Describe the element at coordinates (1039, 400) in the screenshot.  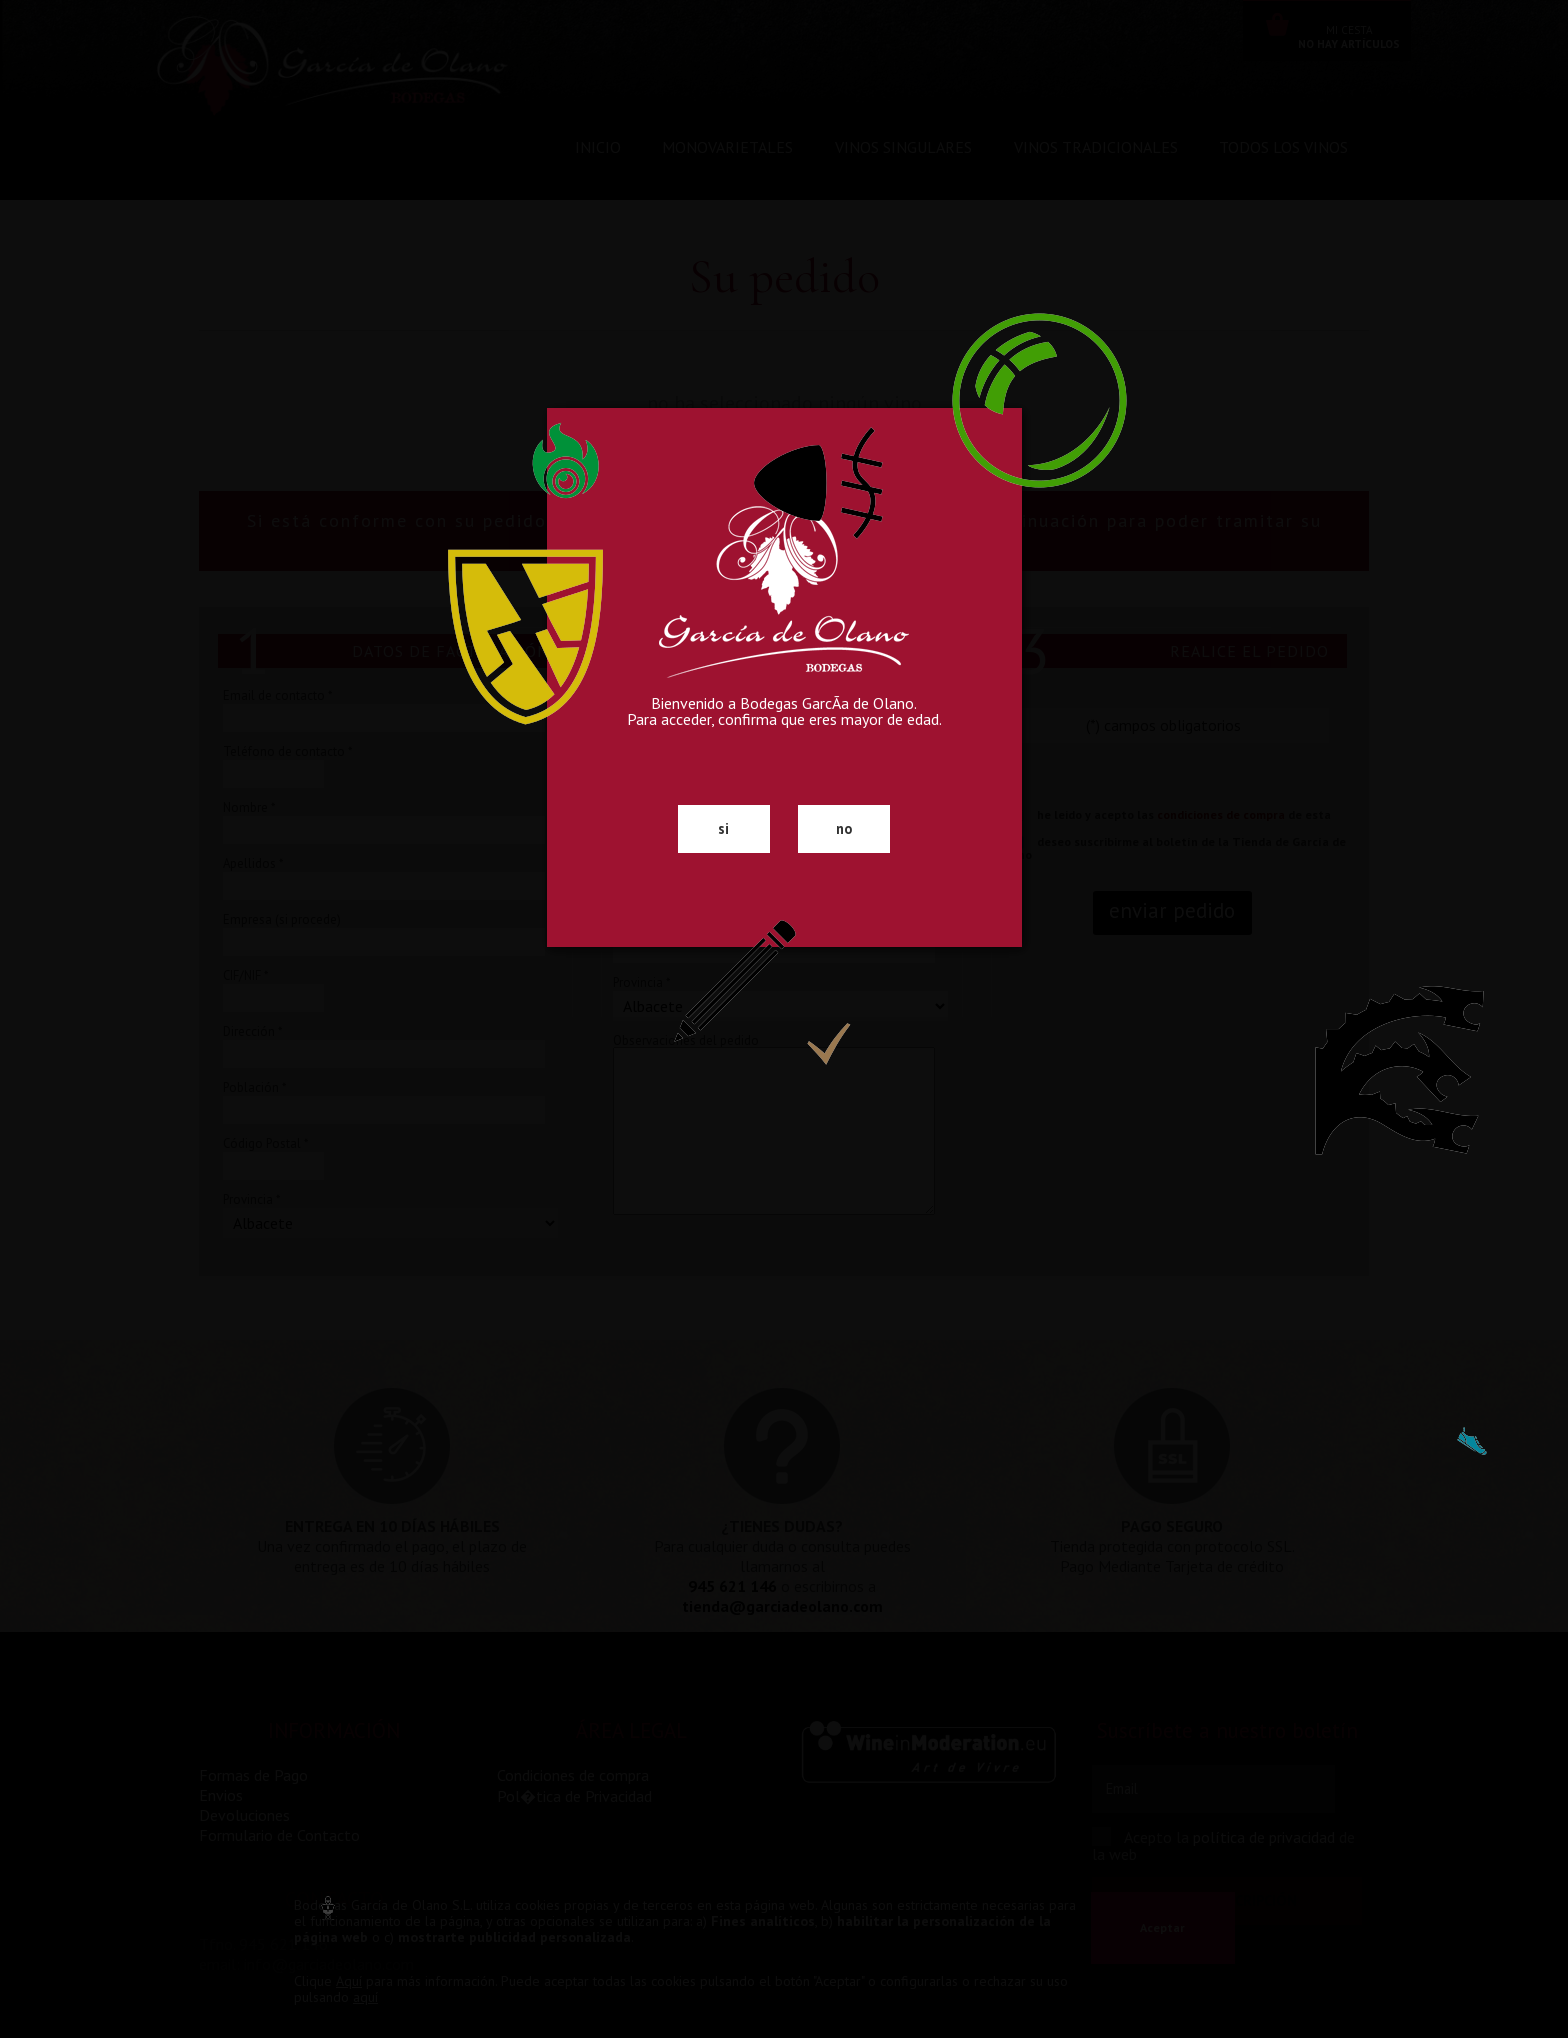
I see `a collectible orb or power-up item` at that location.